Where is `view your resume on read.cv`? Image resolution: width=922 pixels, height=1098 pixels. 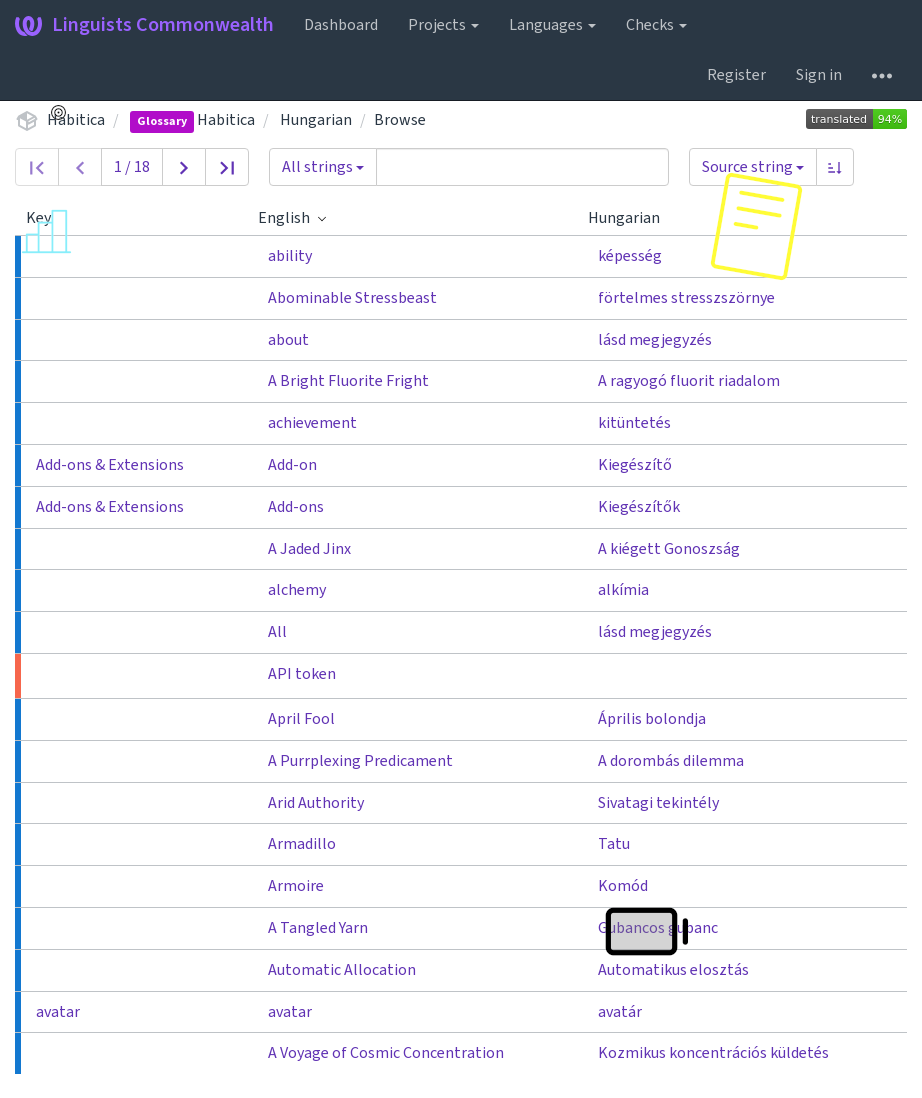 view your resume on read.cv is located at coordinates (756, 226).